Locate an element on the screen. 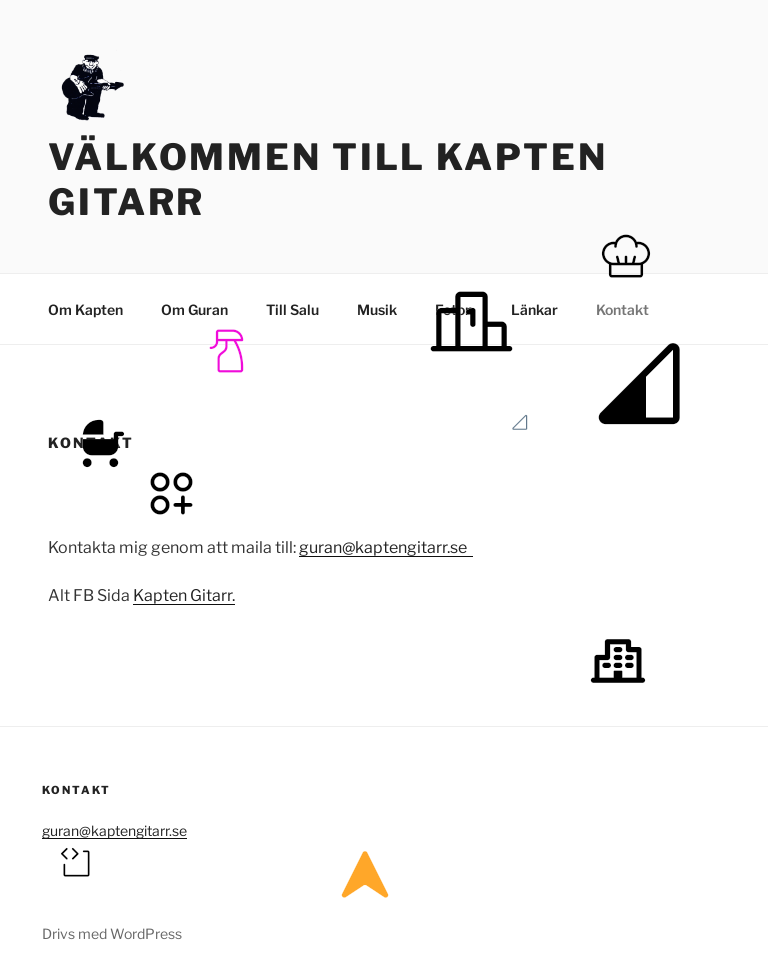 The image size is (768, 980). add a new item to a collection is located at coordinates (171, 493).